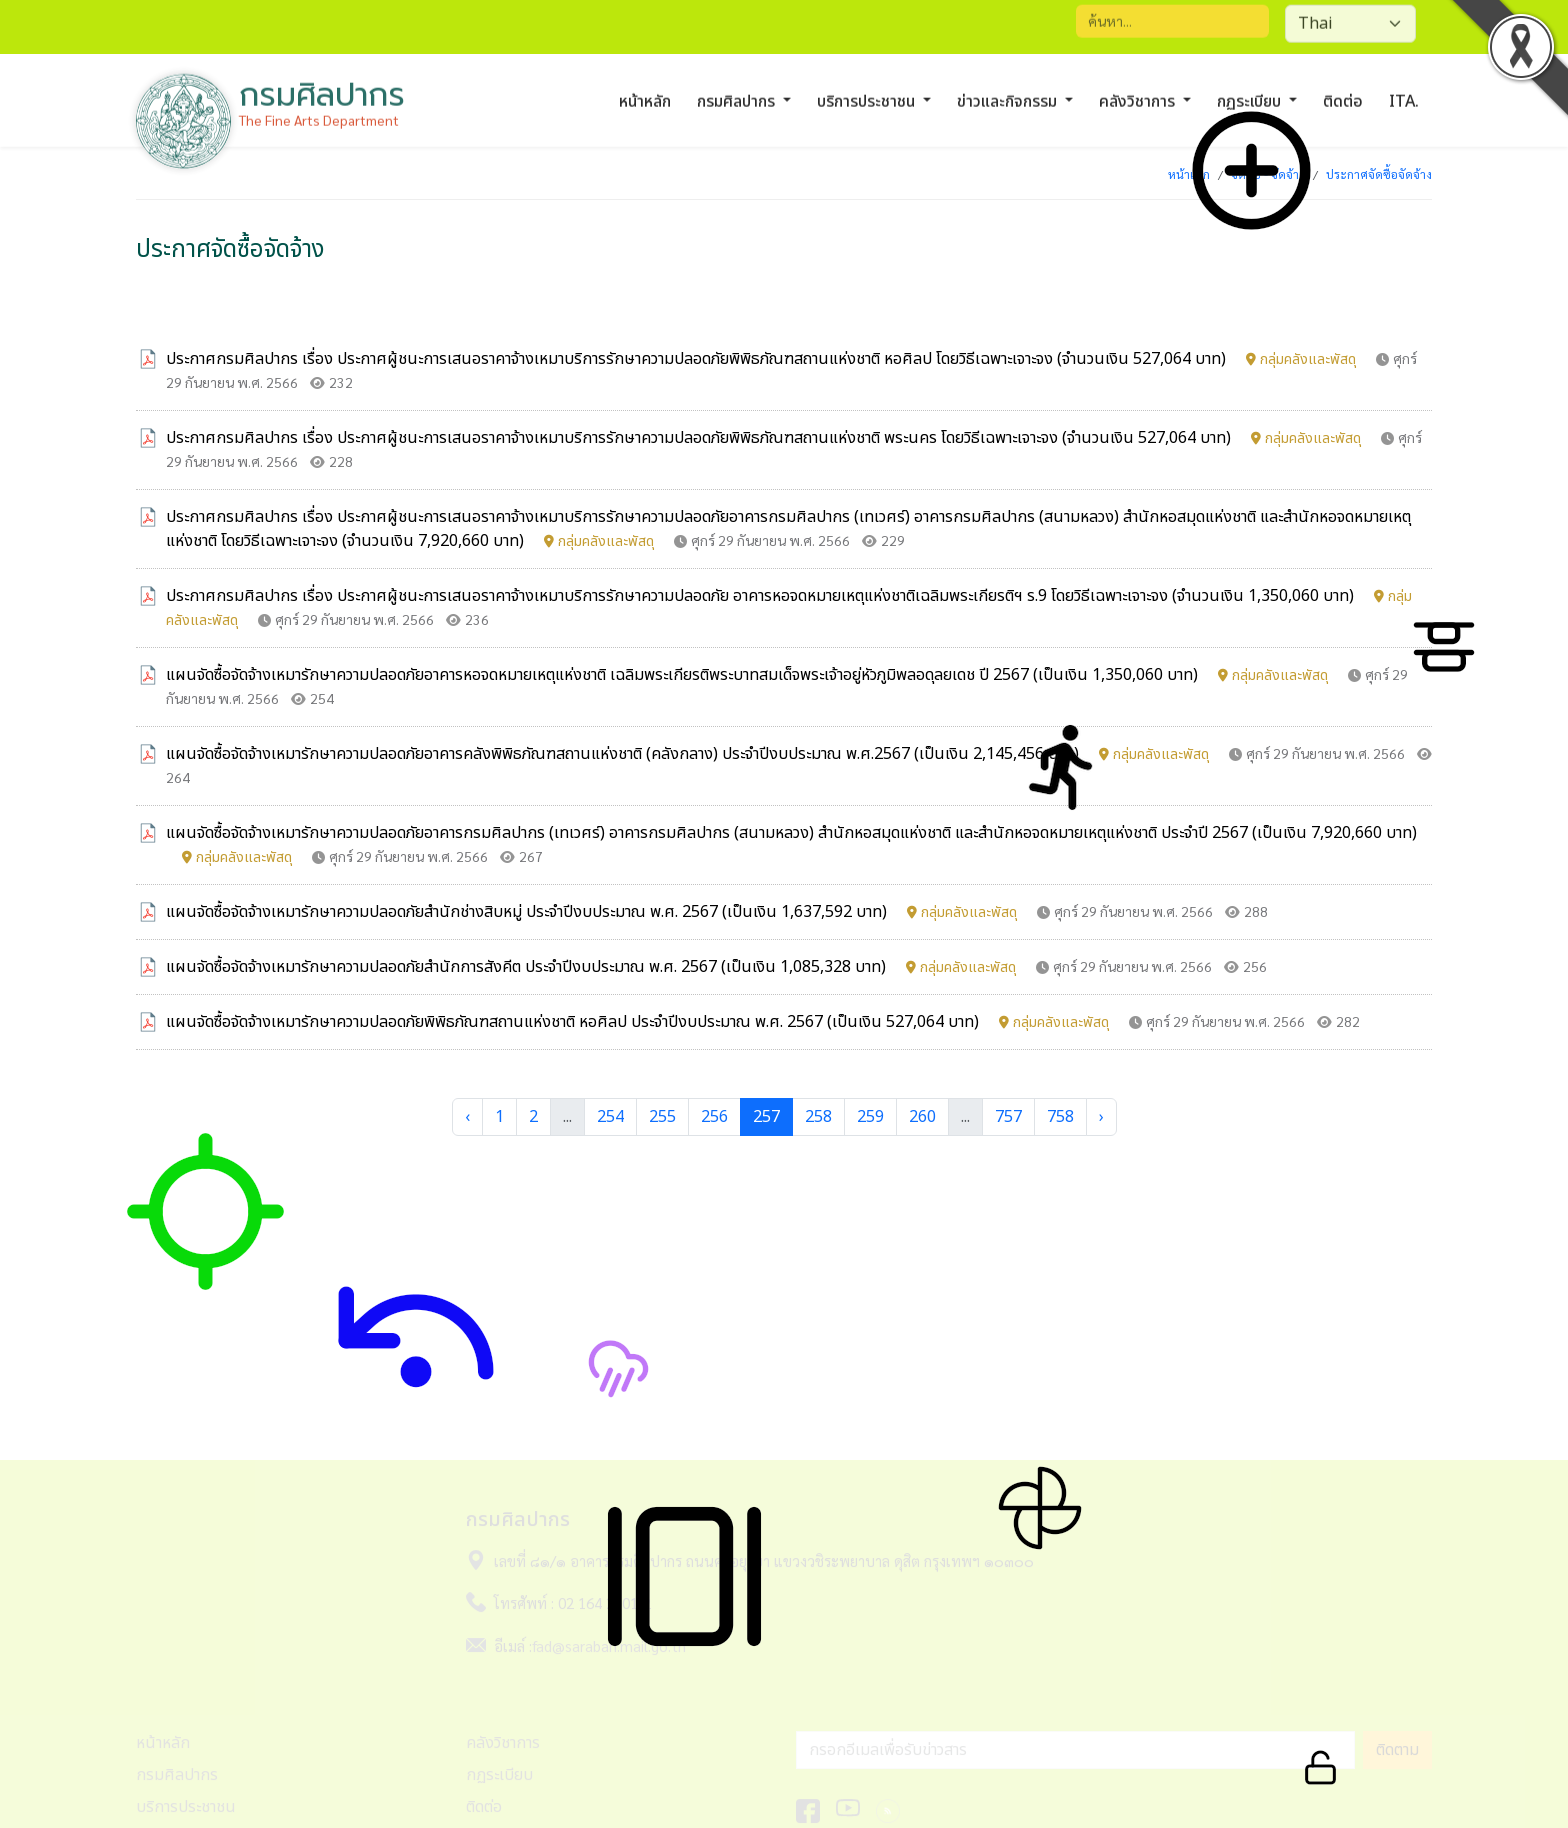 This screenshot has width=1568, height=1828. Describe the element at coordinates (205, 1211) in the screenshot. I see `find my current location` at that location.